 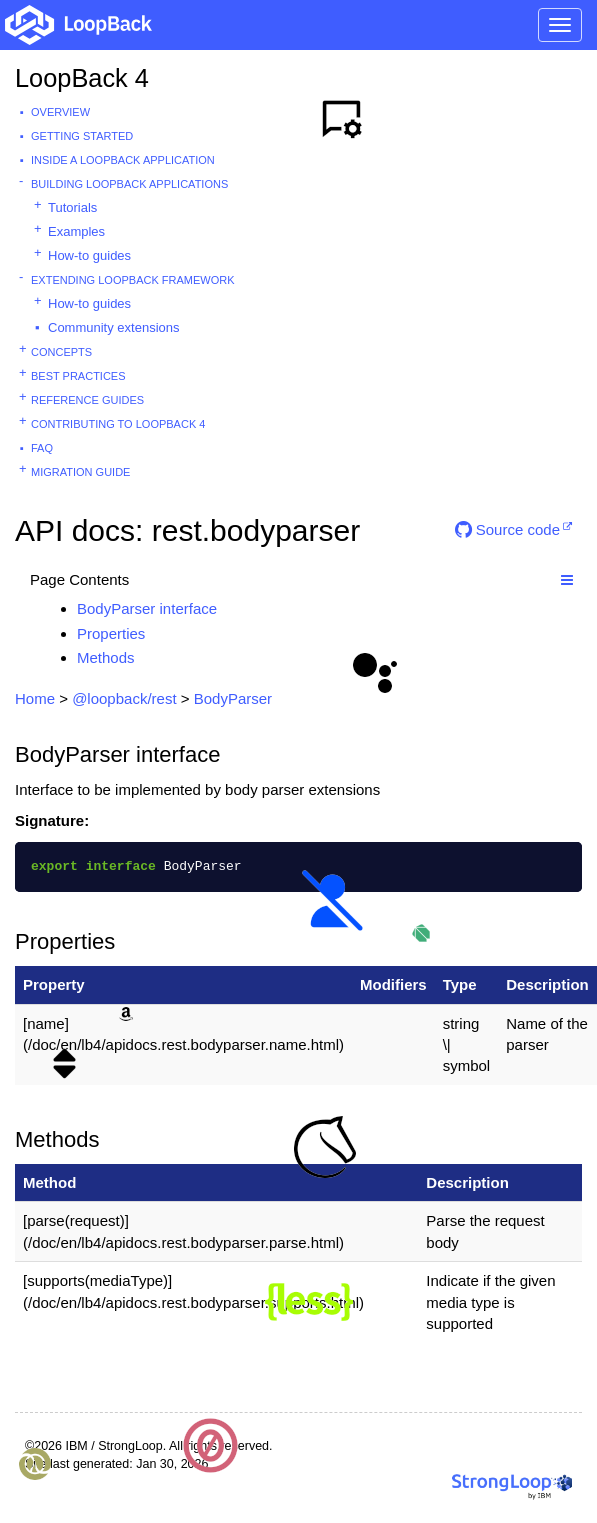 What do you see at coordinates (332, 900) in the screenshot?
I see `blocked or banned user` at bounding box center [332, 900].